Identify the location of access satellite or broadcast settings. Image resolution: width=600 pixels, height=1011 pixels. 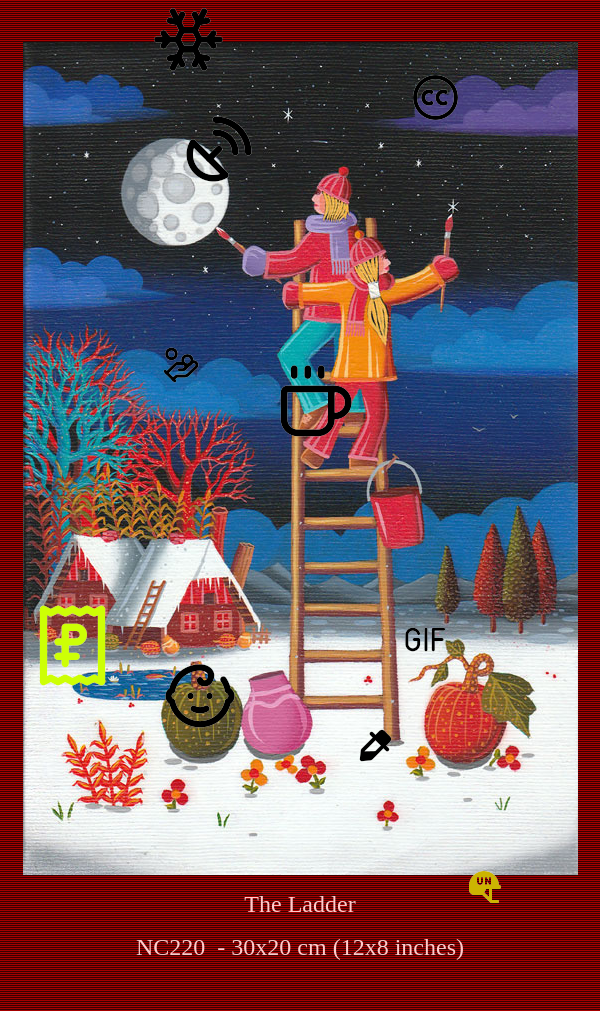
(219, 149).